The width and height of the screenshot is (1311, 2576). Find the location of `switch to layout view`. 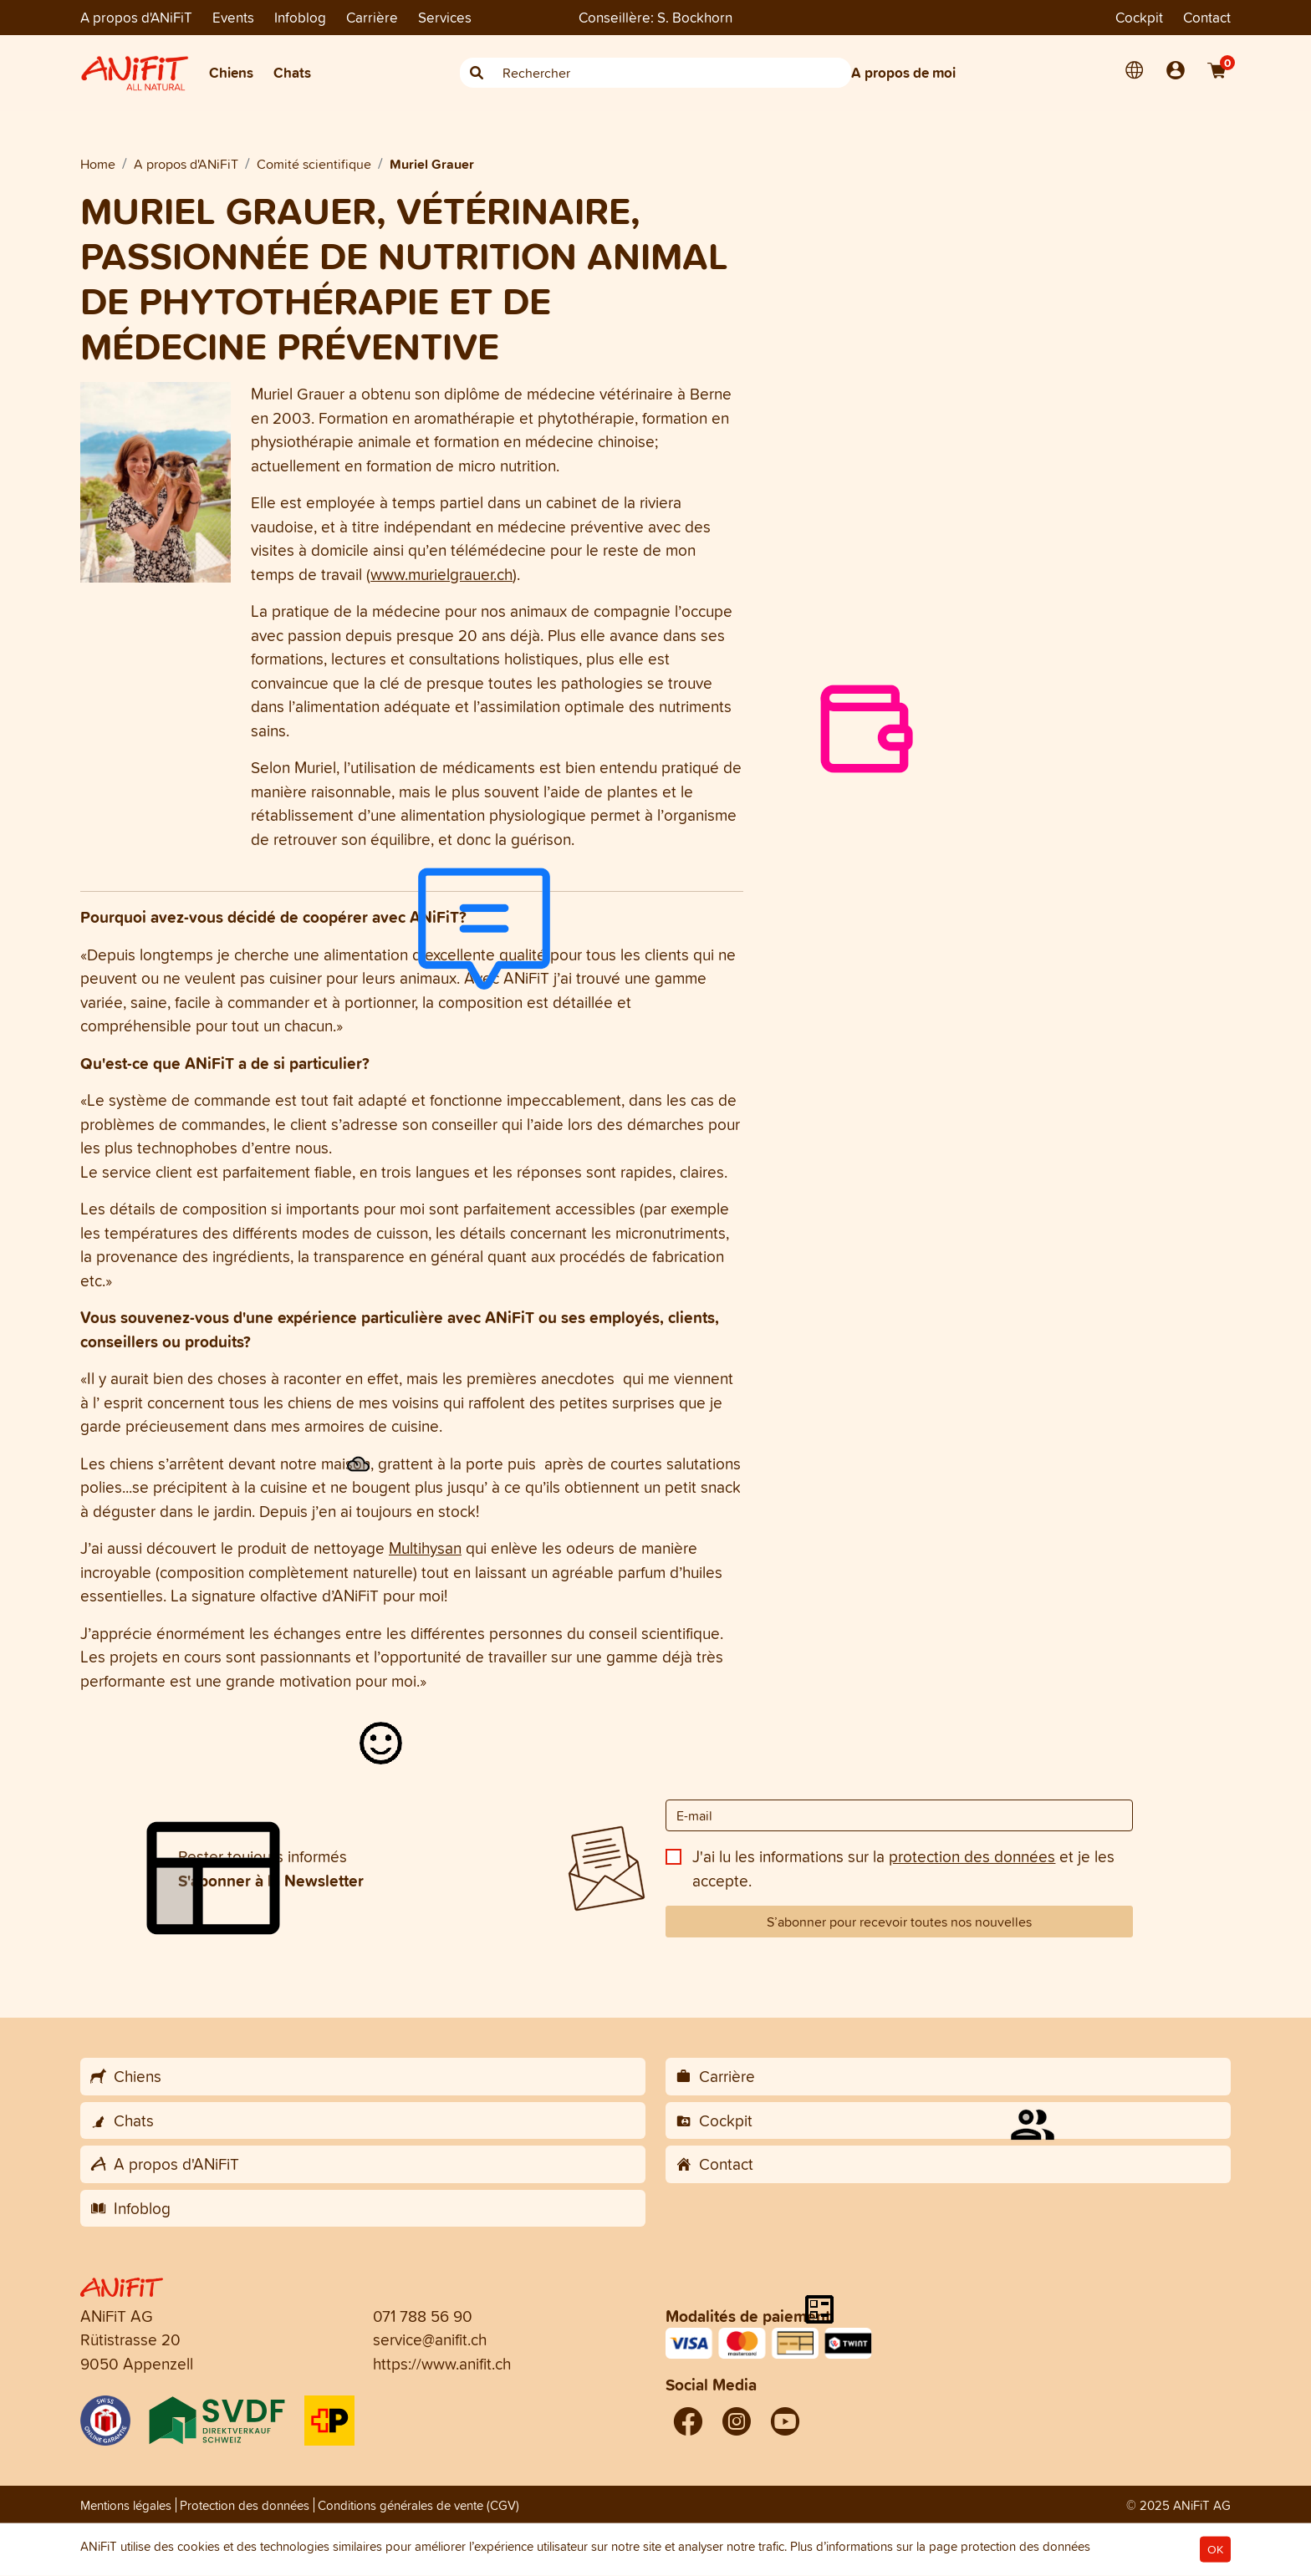

switch to layout view is located at coordinates (213, 1878).